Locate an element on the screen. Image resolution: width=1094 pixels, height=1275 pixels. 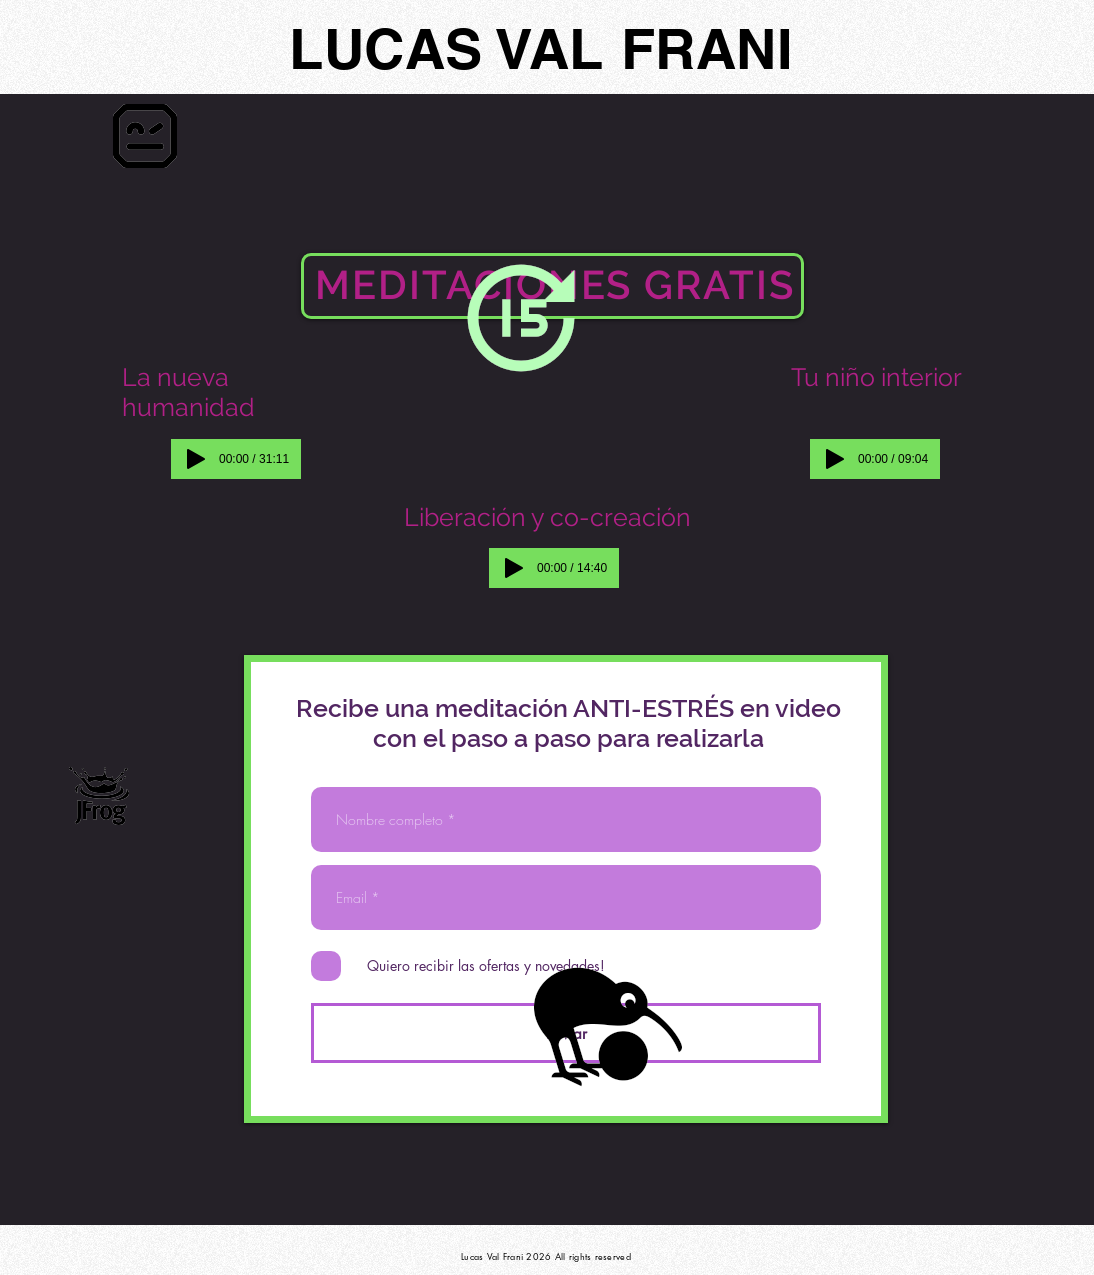
navigate to JFrog DevOps platform is located at coordinates (99, 796).